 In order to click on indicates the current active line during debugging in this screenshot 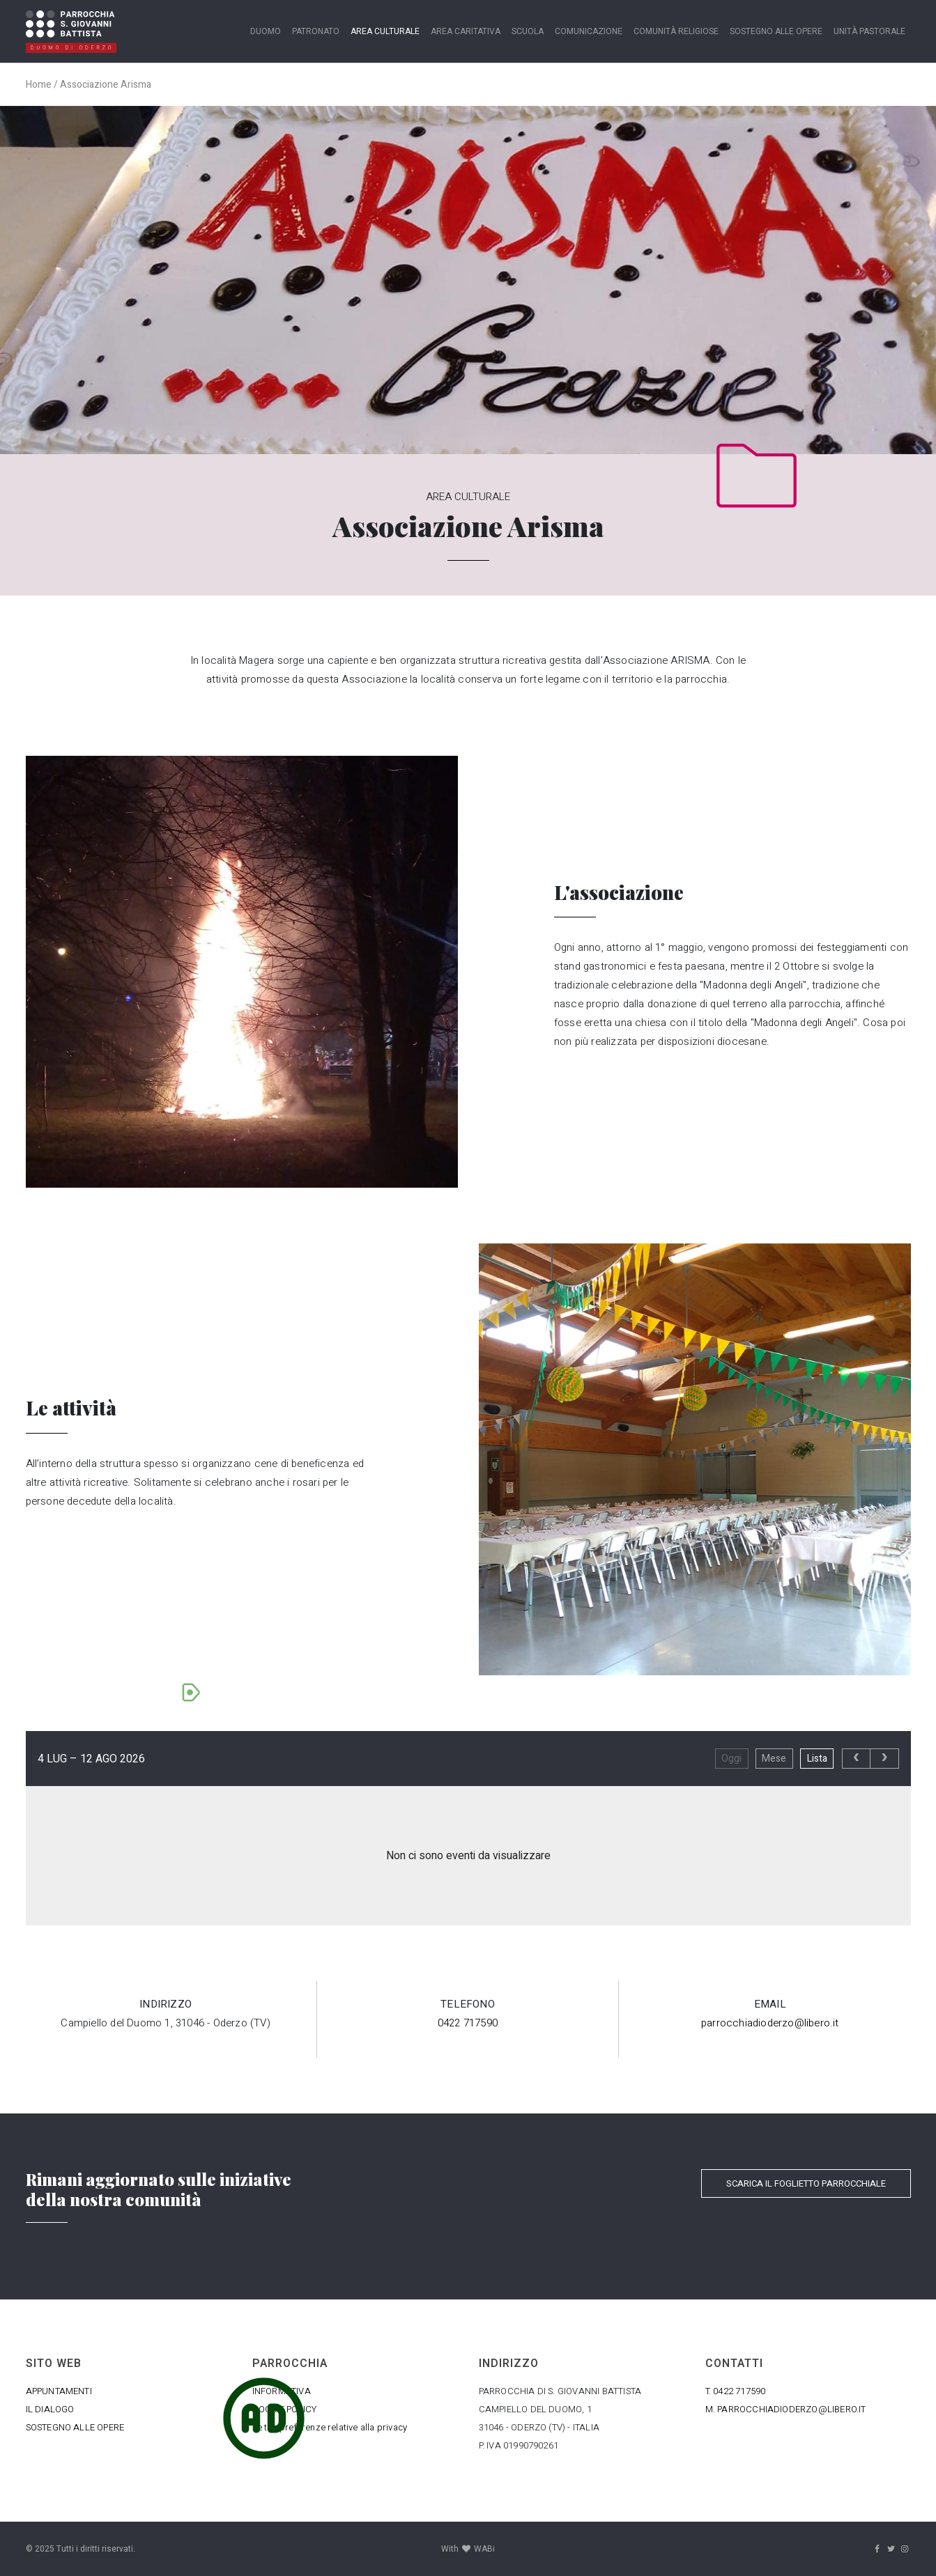, I will do `click(190, 1692)`.